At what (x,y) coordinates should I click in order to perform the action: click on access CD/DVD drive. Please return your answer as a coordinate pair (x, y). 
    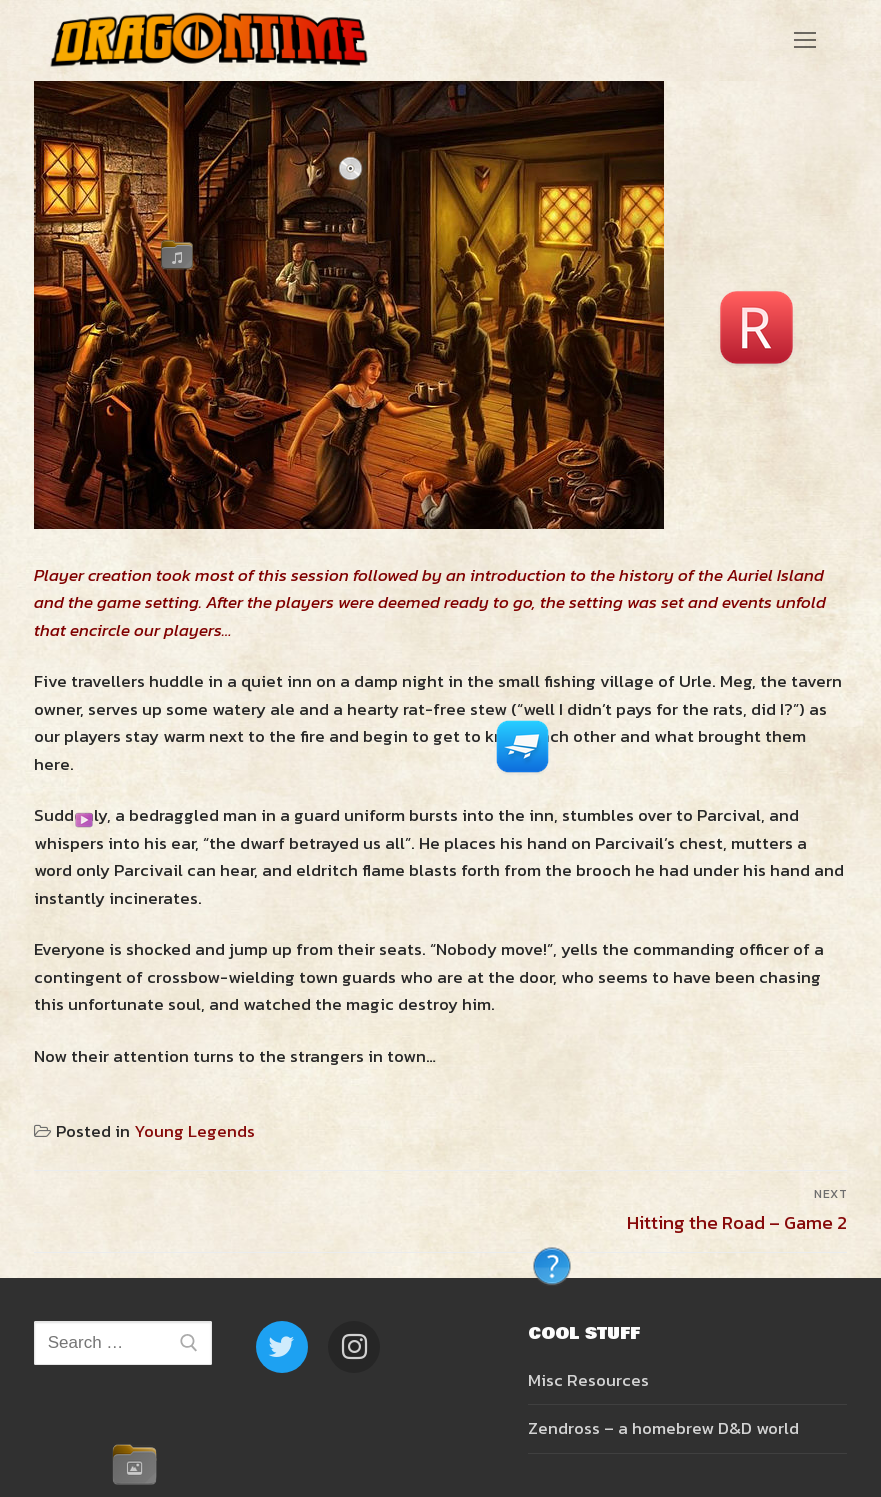
    Looking at the image, I should click on (350, 168).